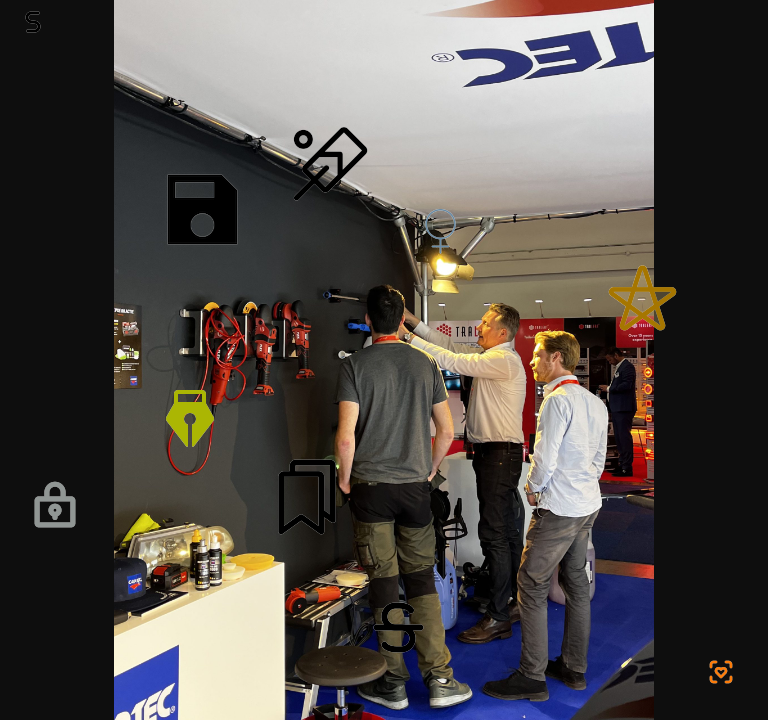 The image size is (768, 720). I want to click on view your bookmarked items, so click(307, 497).